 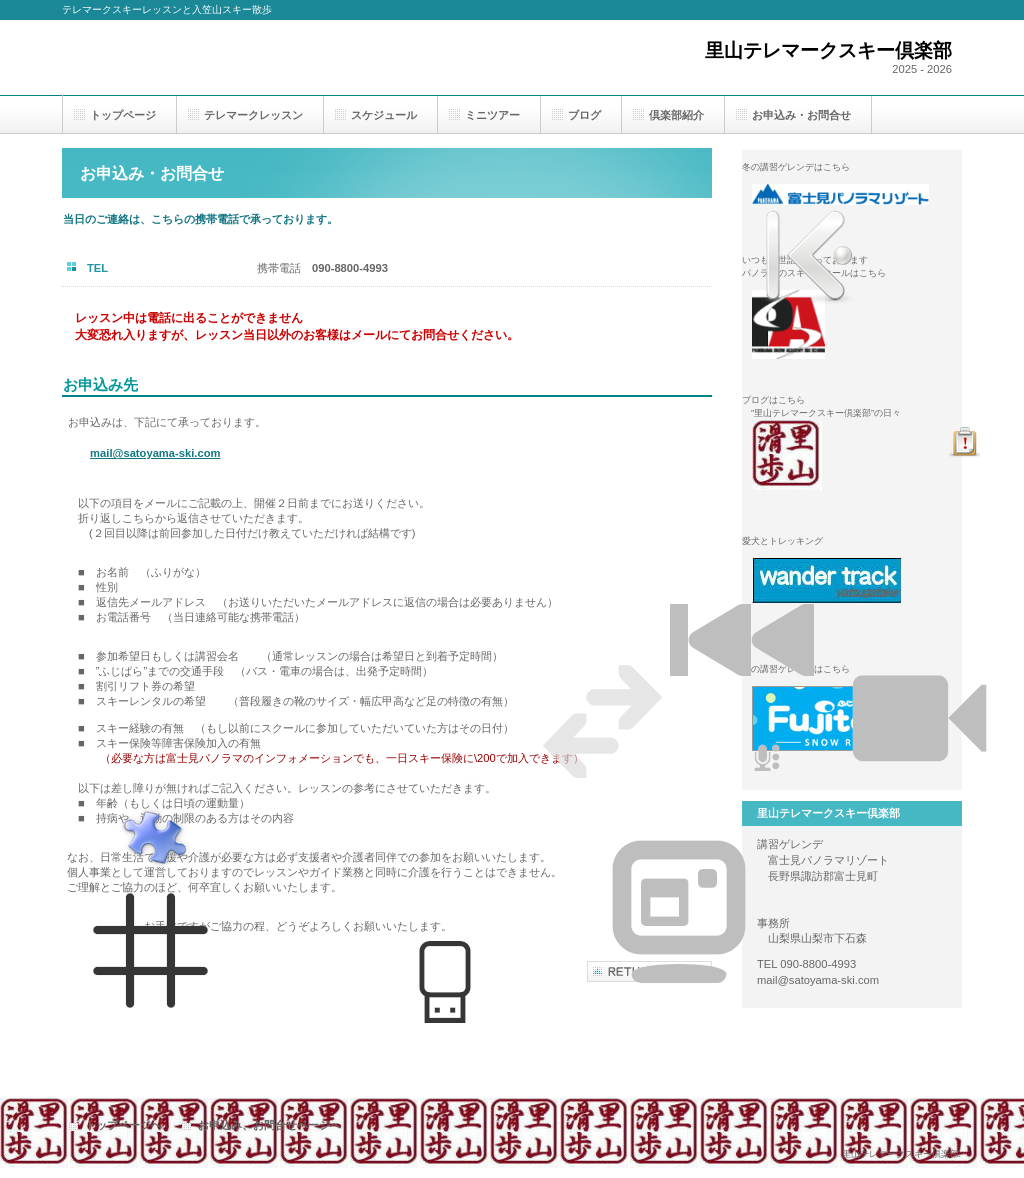 What do you see at coordinates (445, 982) in the screenshot?
I see `eject or safely remove USB drive` at bounding box center [445, 982].